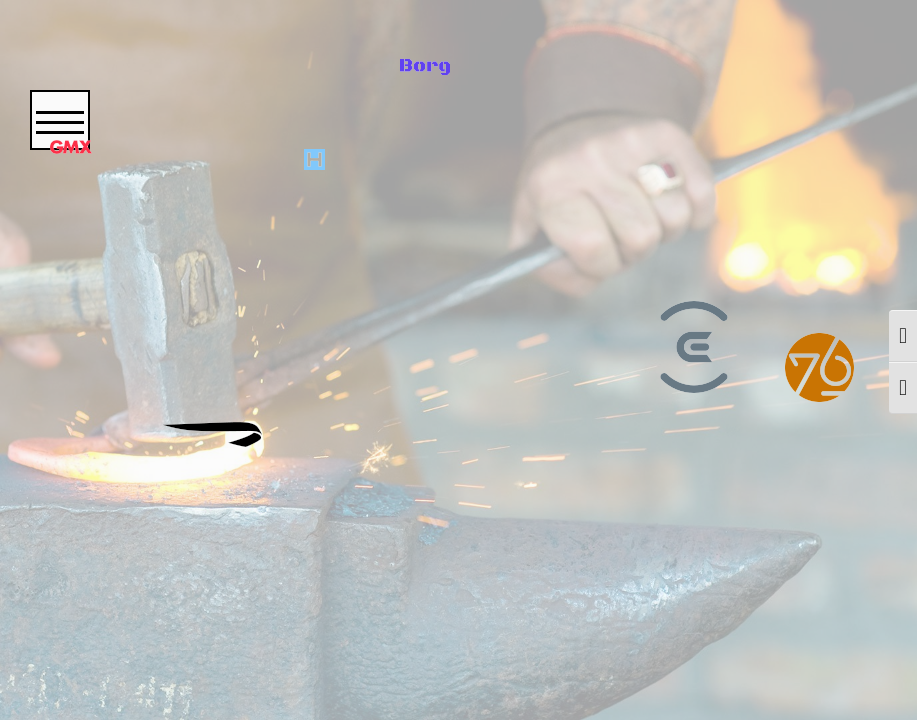  I want to click on british airways app or website, so click(212, 434).